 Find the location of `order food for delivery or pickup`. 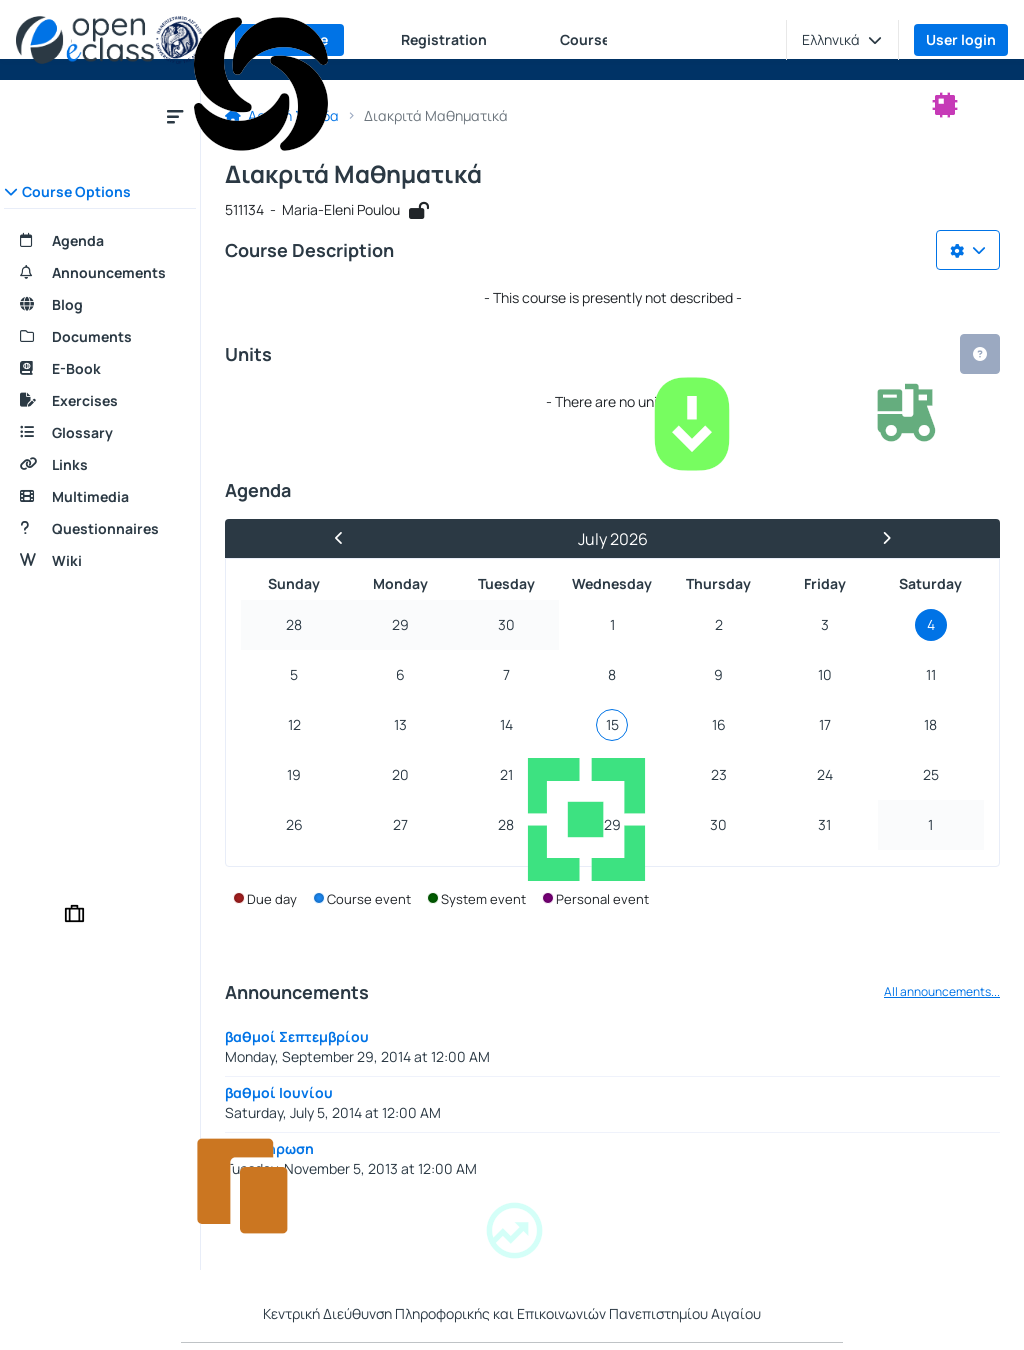

order food for delivery or pickup is located at coordinates (905, 414).